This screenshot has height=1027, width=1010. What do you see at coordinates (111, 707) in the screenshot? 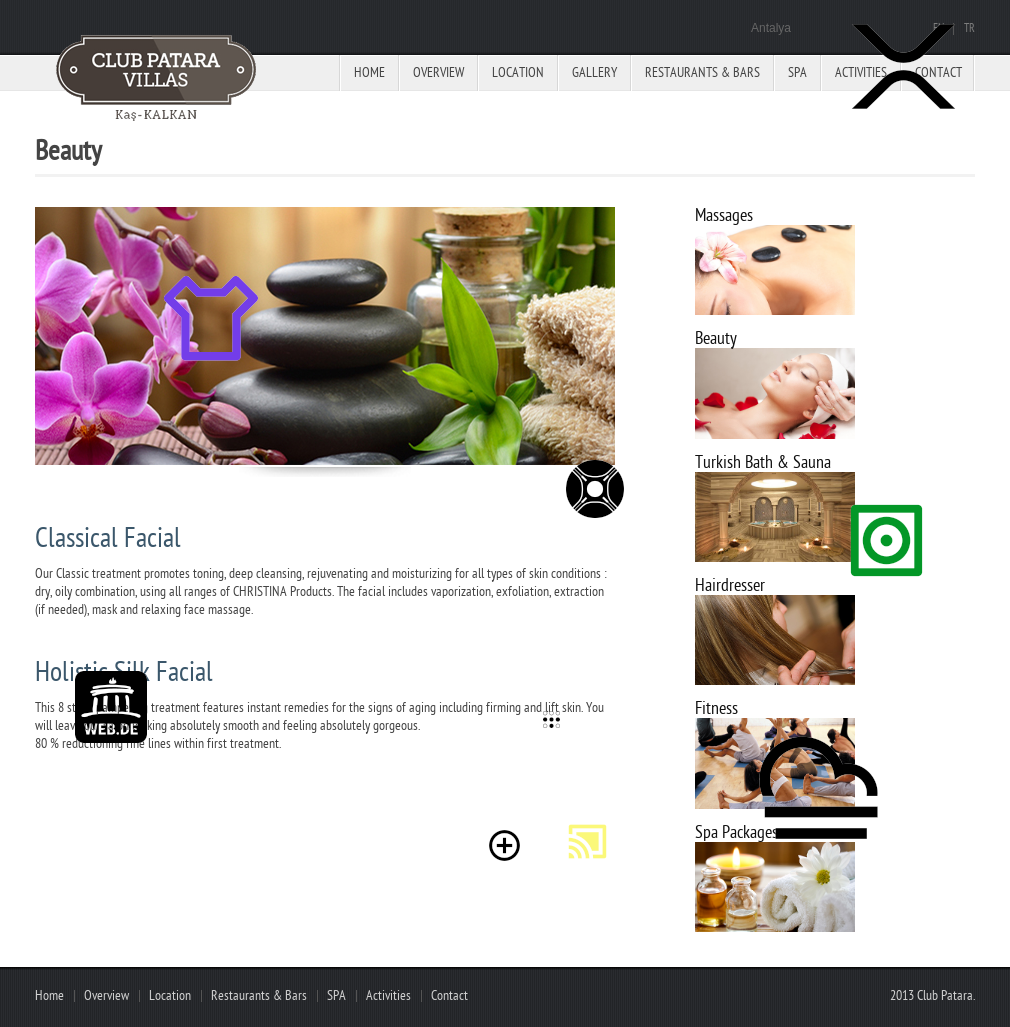
I see `open web.de email service` at bounding box center [111, 707].